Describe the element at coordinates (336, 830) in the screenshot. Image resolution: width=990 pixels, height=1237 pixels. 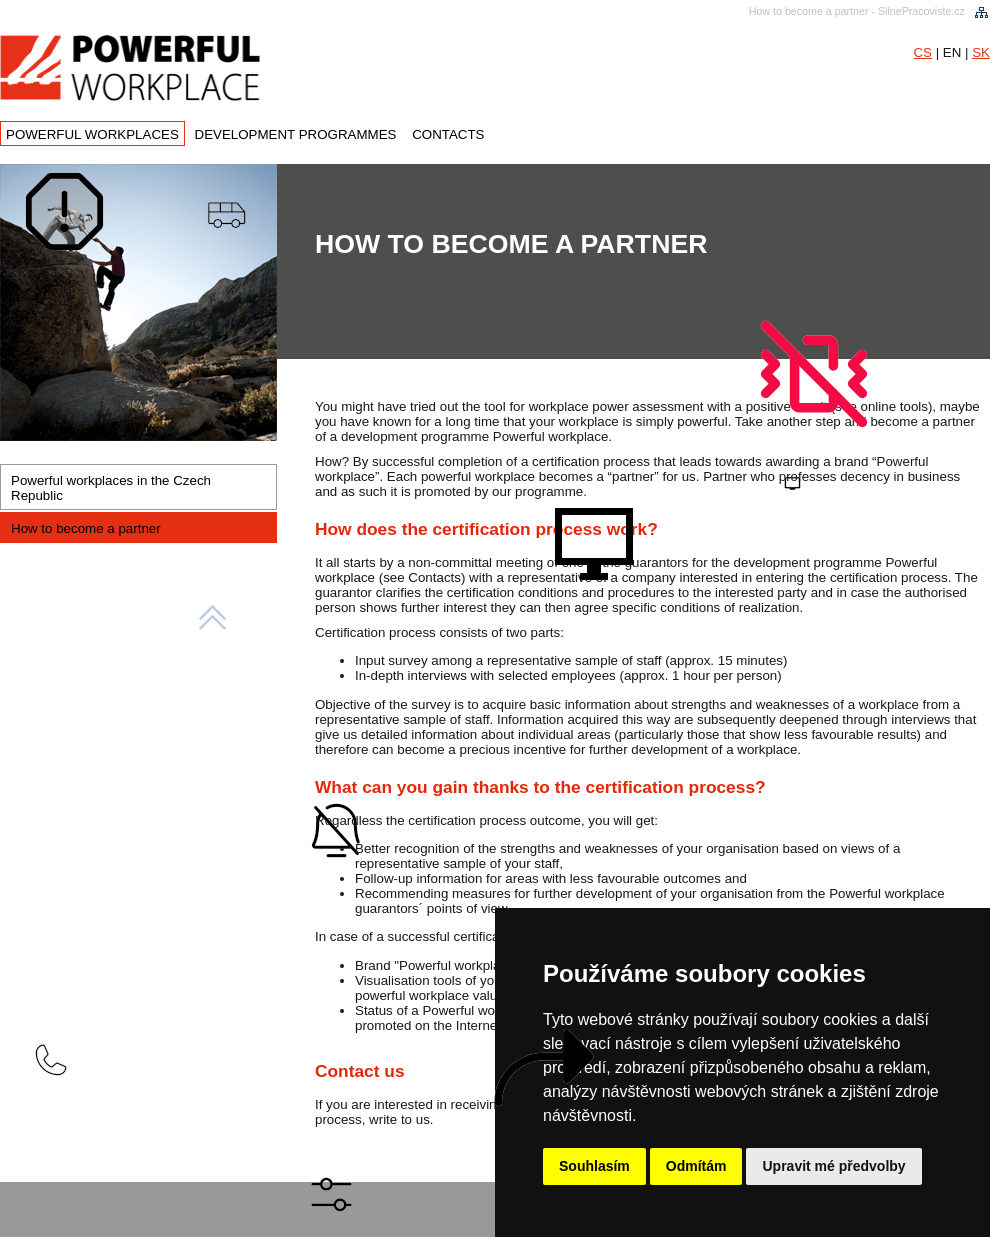
I see `mute notifications` at that location.